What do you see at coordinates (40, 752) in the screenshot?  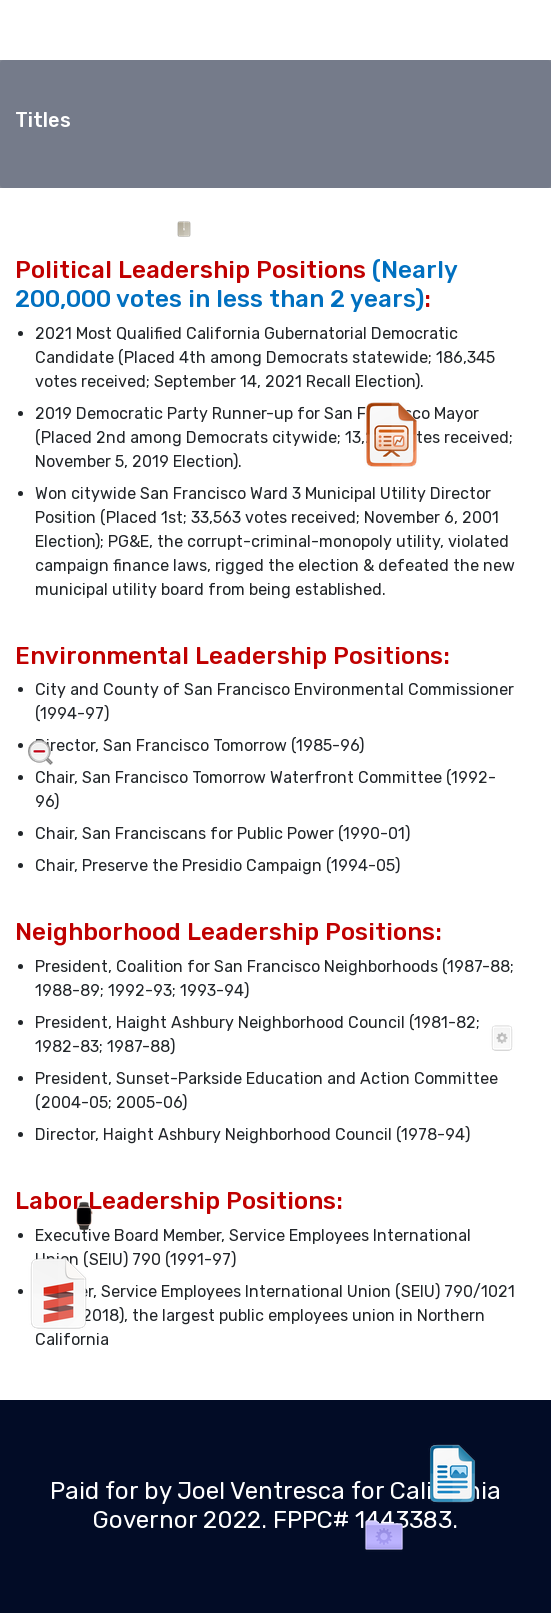 I see `zoom out of the current view` at bounding box center [40, 752].